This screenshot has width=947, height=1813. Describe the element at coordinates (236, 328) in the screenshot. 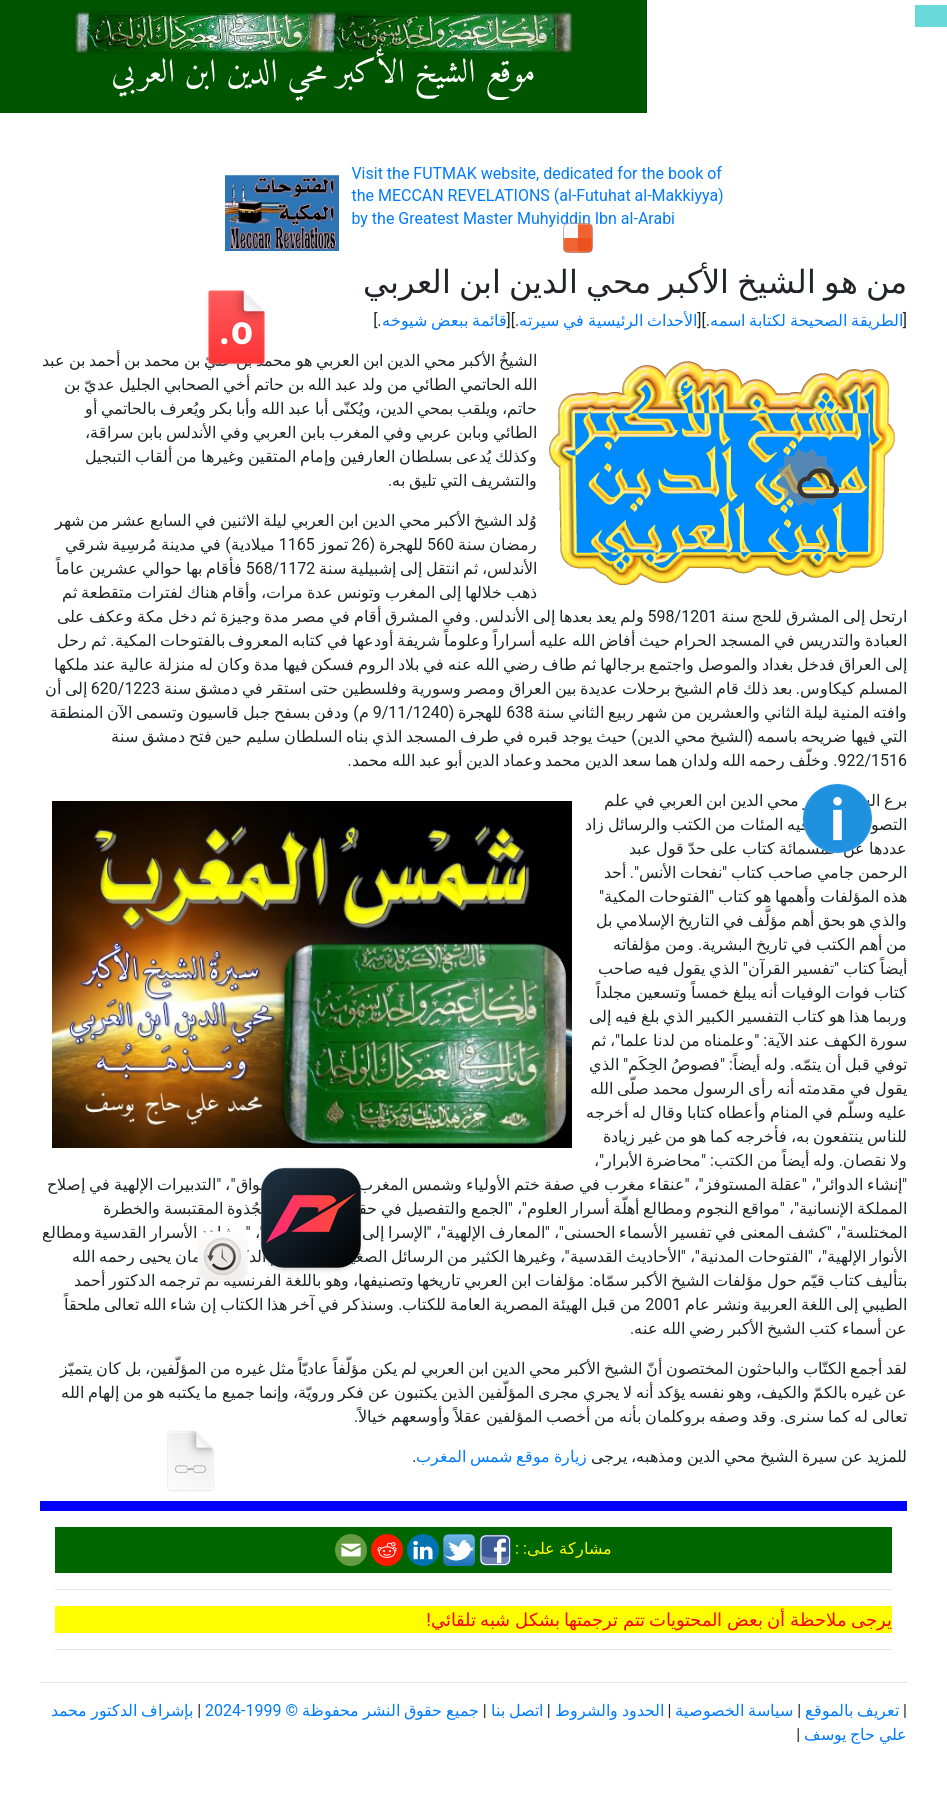

I see `object file type indicator` at that location.